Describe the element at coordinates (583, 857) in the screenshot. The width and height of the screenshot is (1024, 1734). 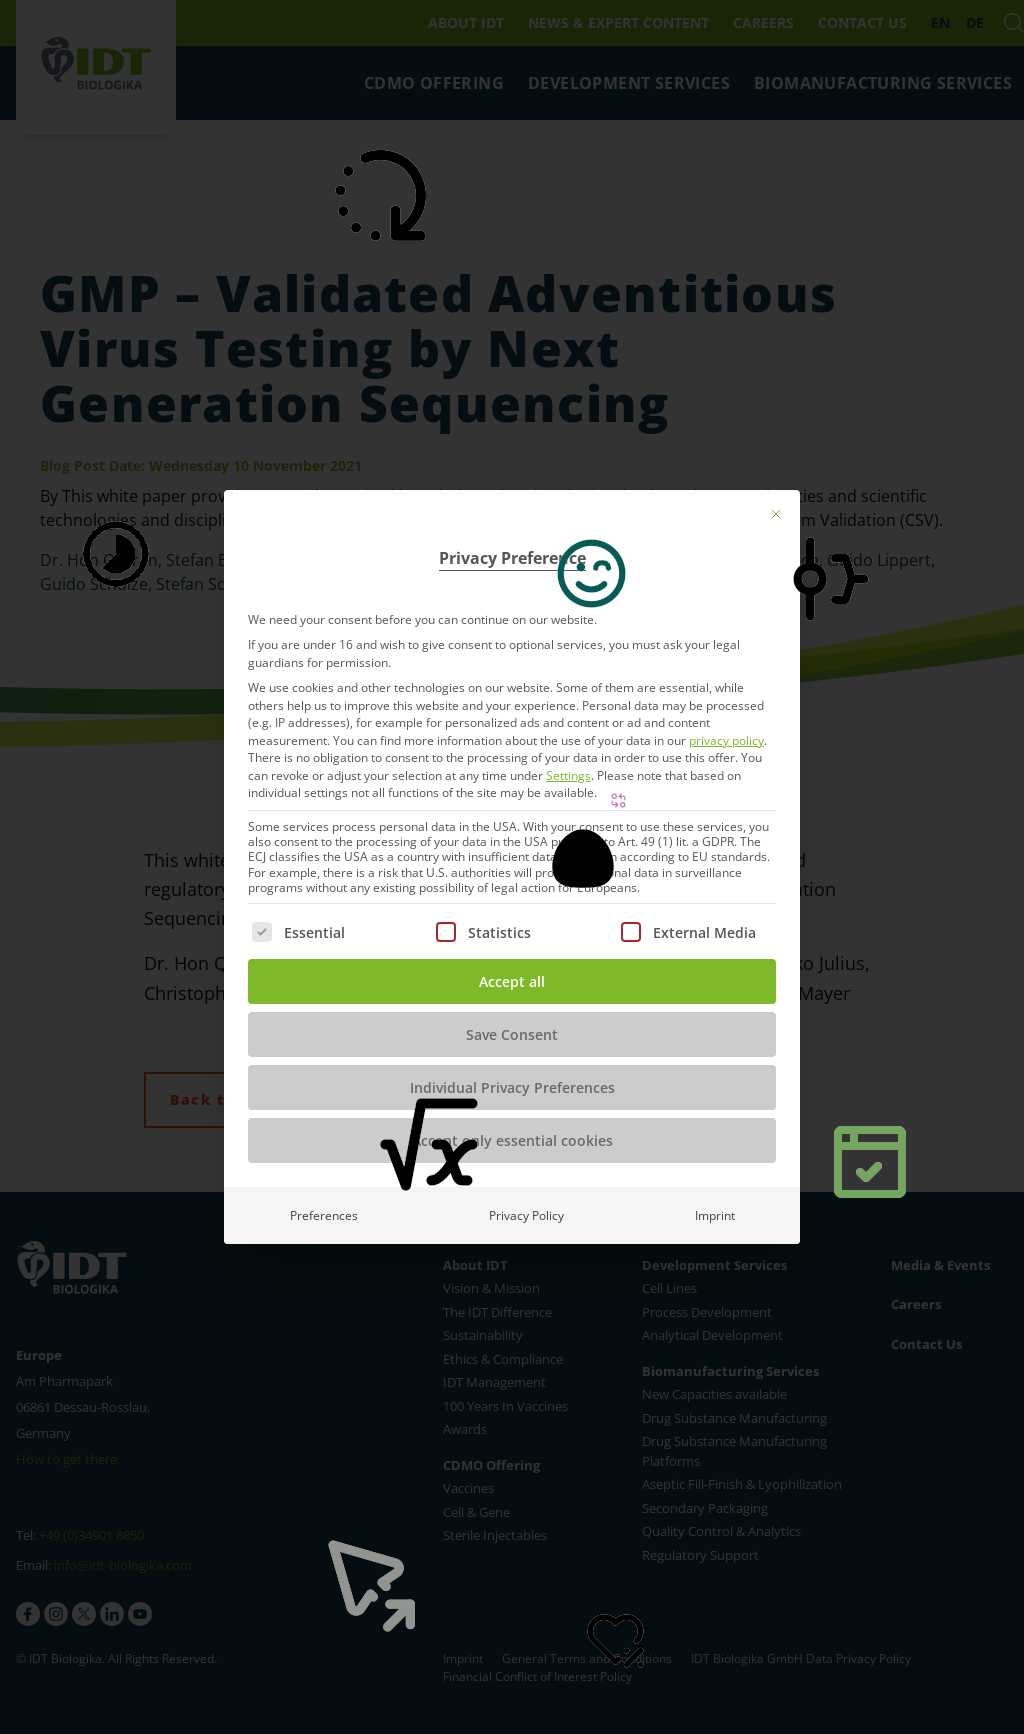
I see `decorative blob shape element` at that location.